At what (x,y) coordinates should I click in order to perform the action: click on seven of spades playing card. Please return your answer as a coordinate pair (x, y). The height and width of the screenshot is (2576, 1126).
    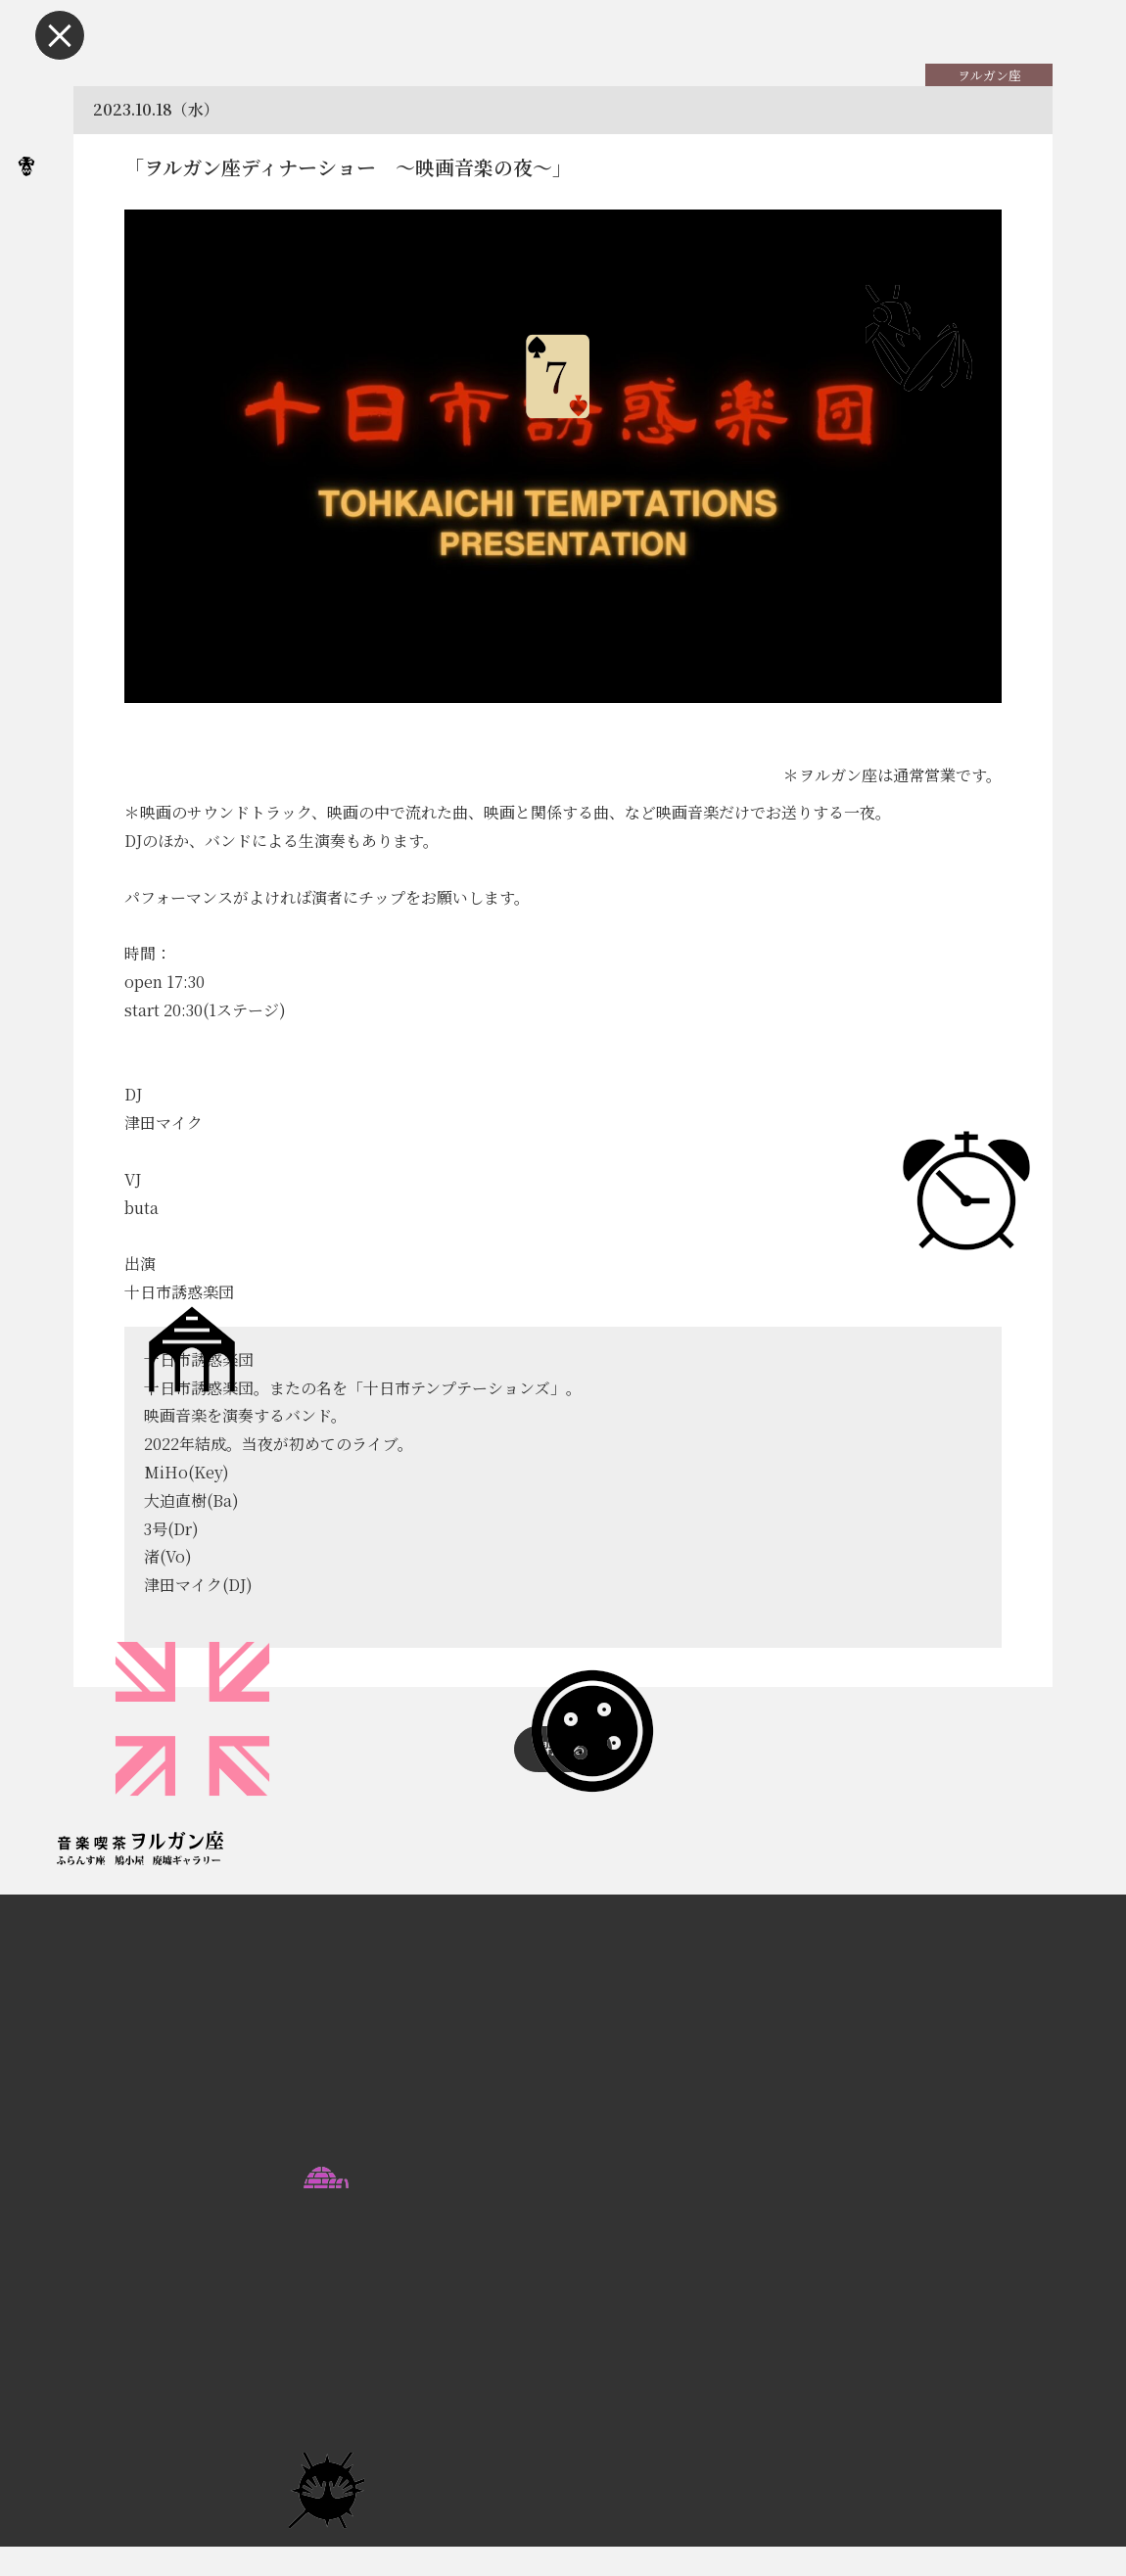
    Looking at the image, I should click on (557, 376).